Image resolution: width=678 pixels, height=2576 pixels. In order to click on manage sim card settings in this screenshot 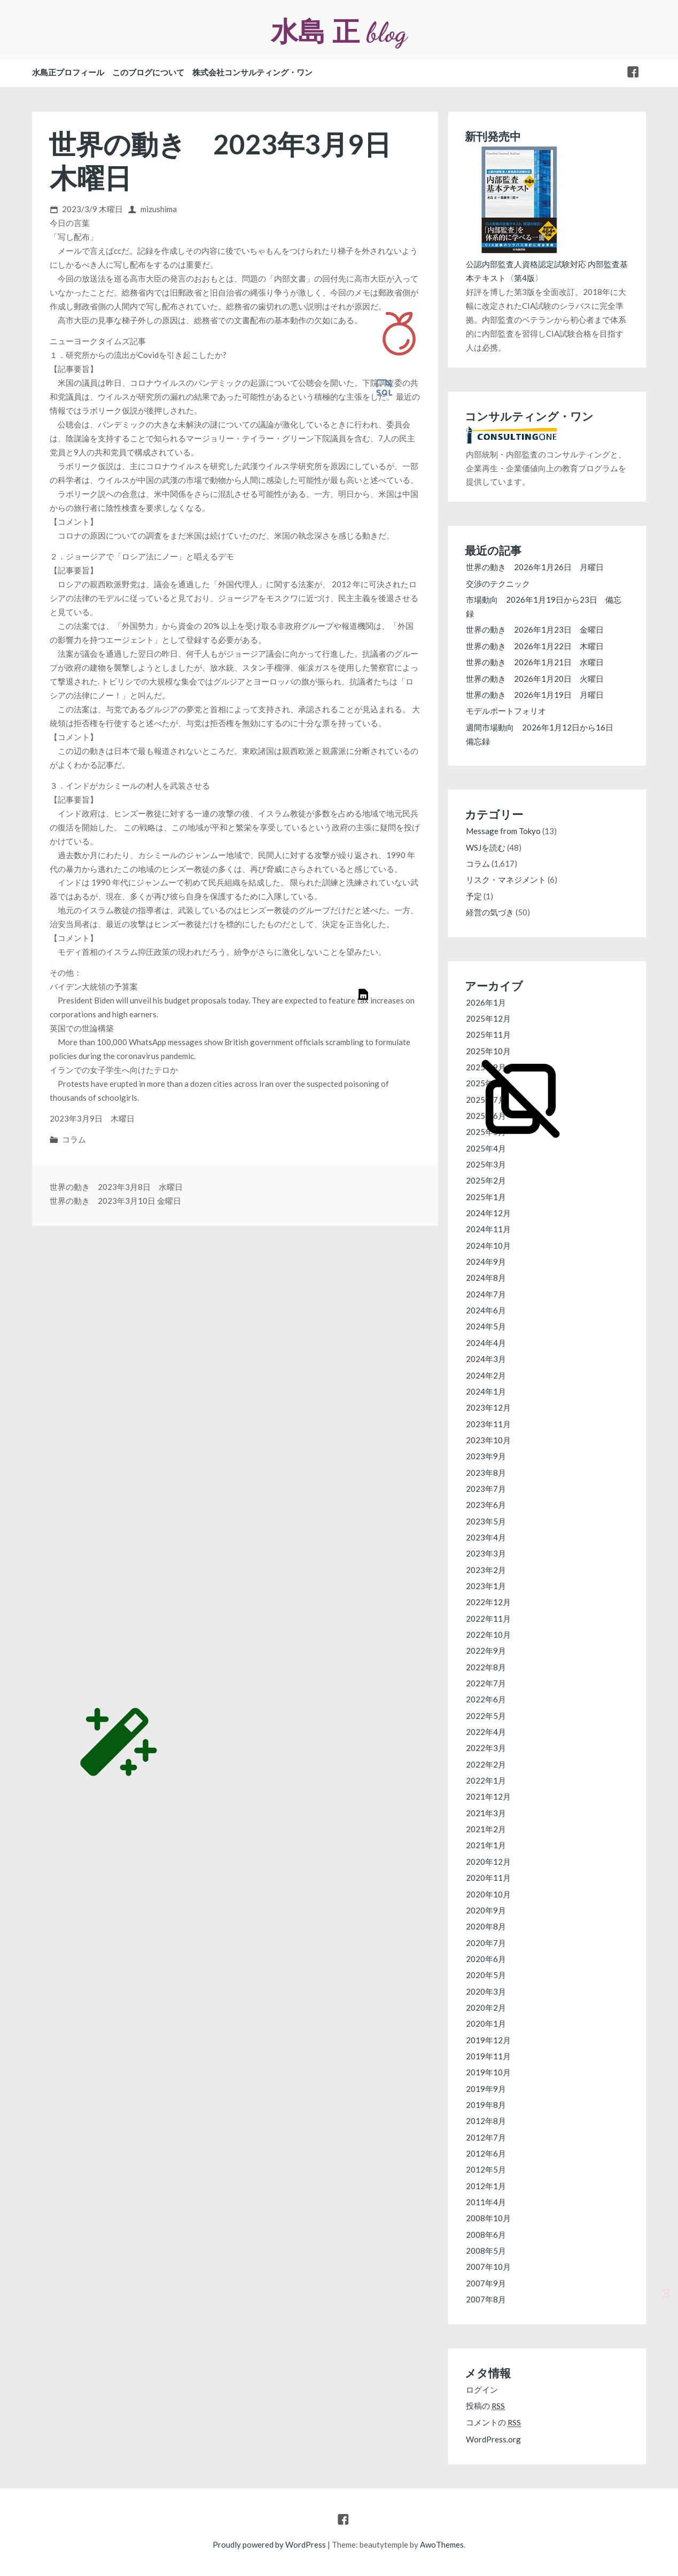, I will do `click(363, 994)`.